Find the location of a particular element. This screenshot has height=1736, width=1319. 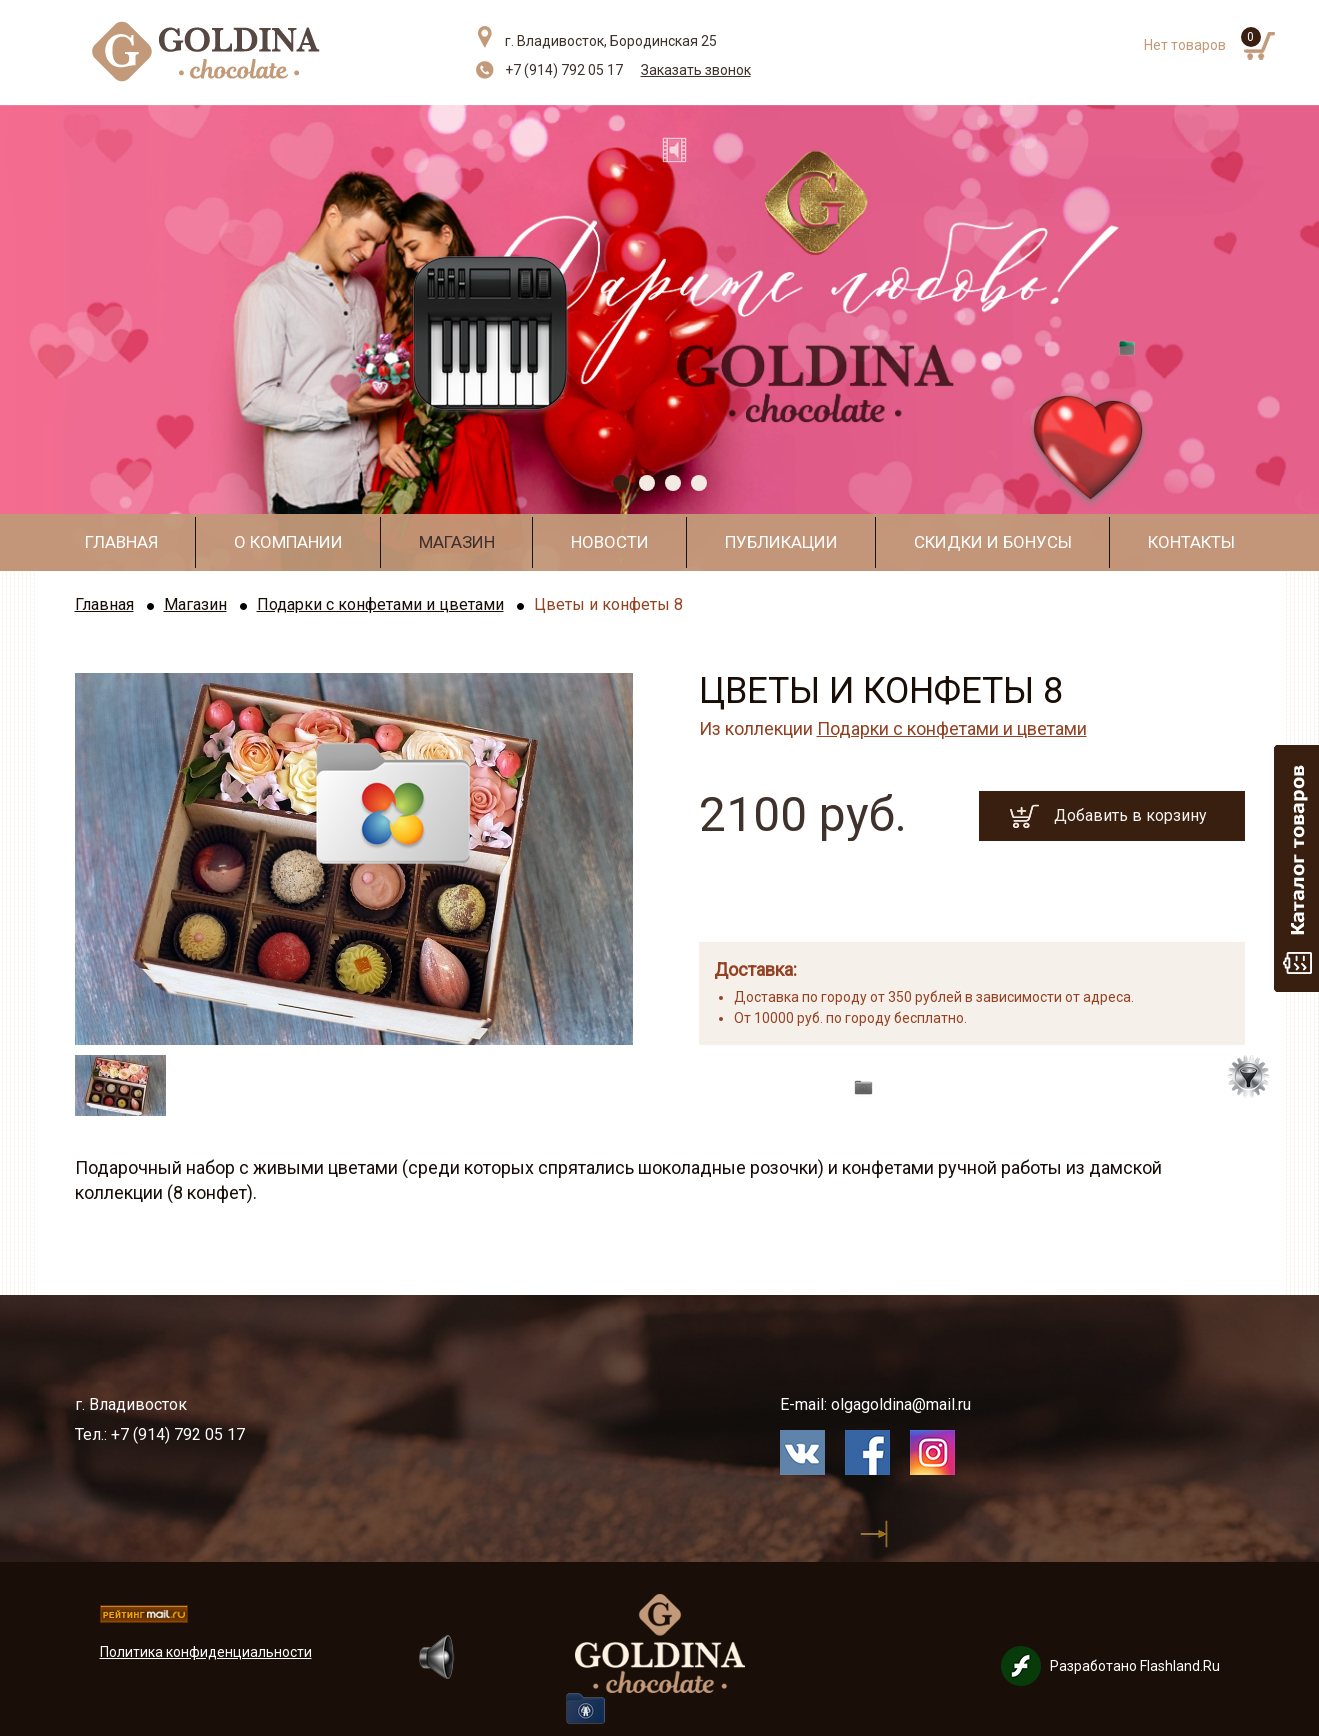

access your favorite items is located at coordinates (1093, 450).